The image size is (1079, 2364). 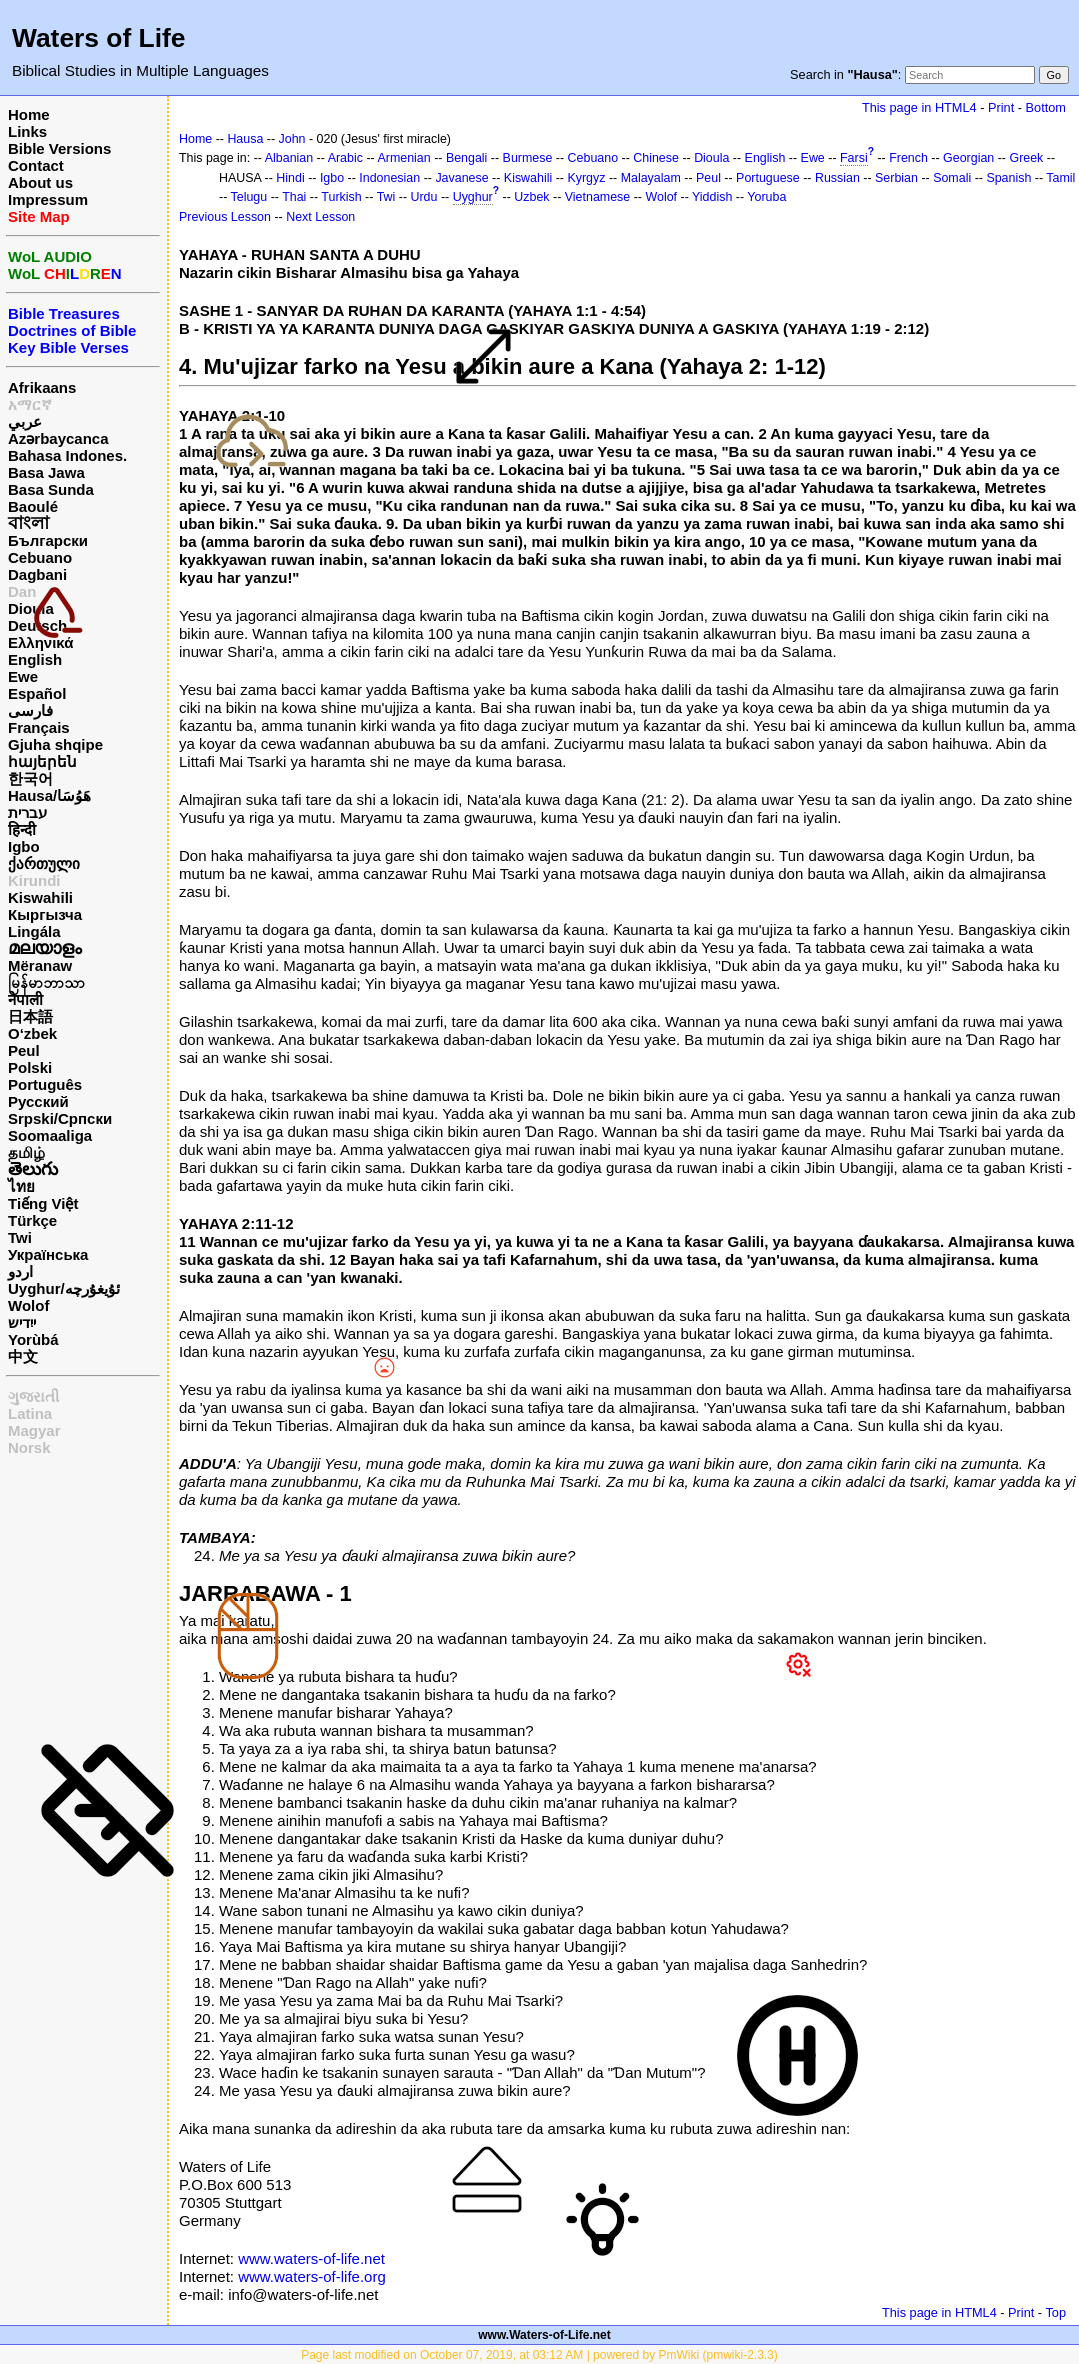 I want to click on view tips or suggestions, so click(x=602, y=2219).